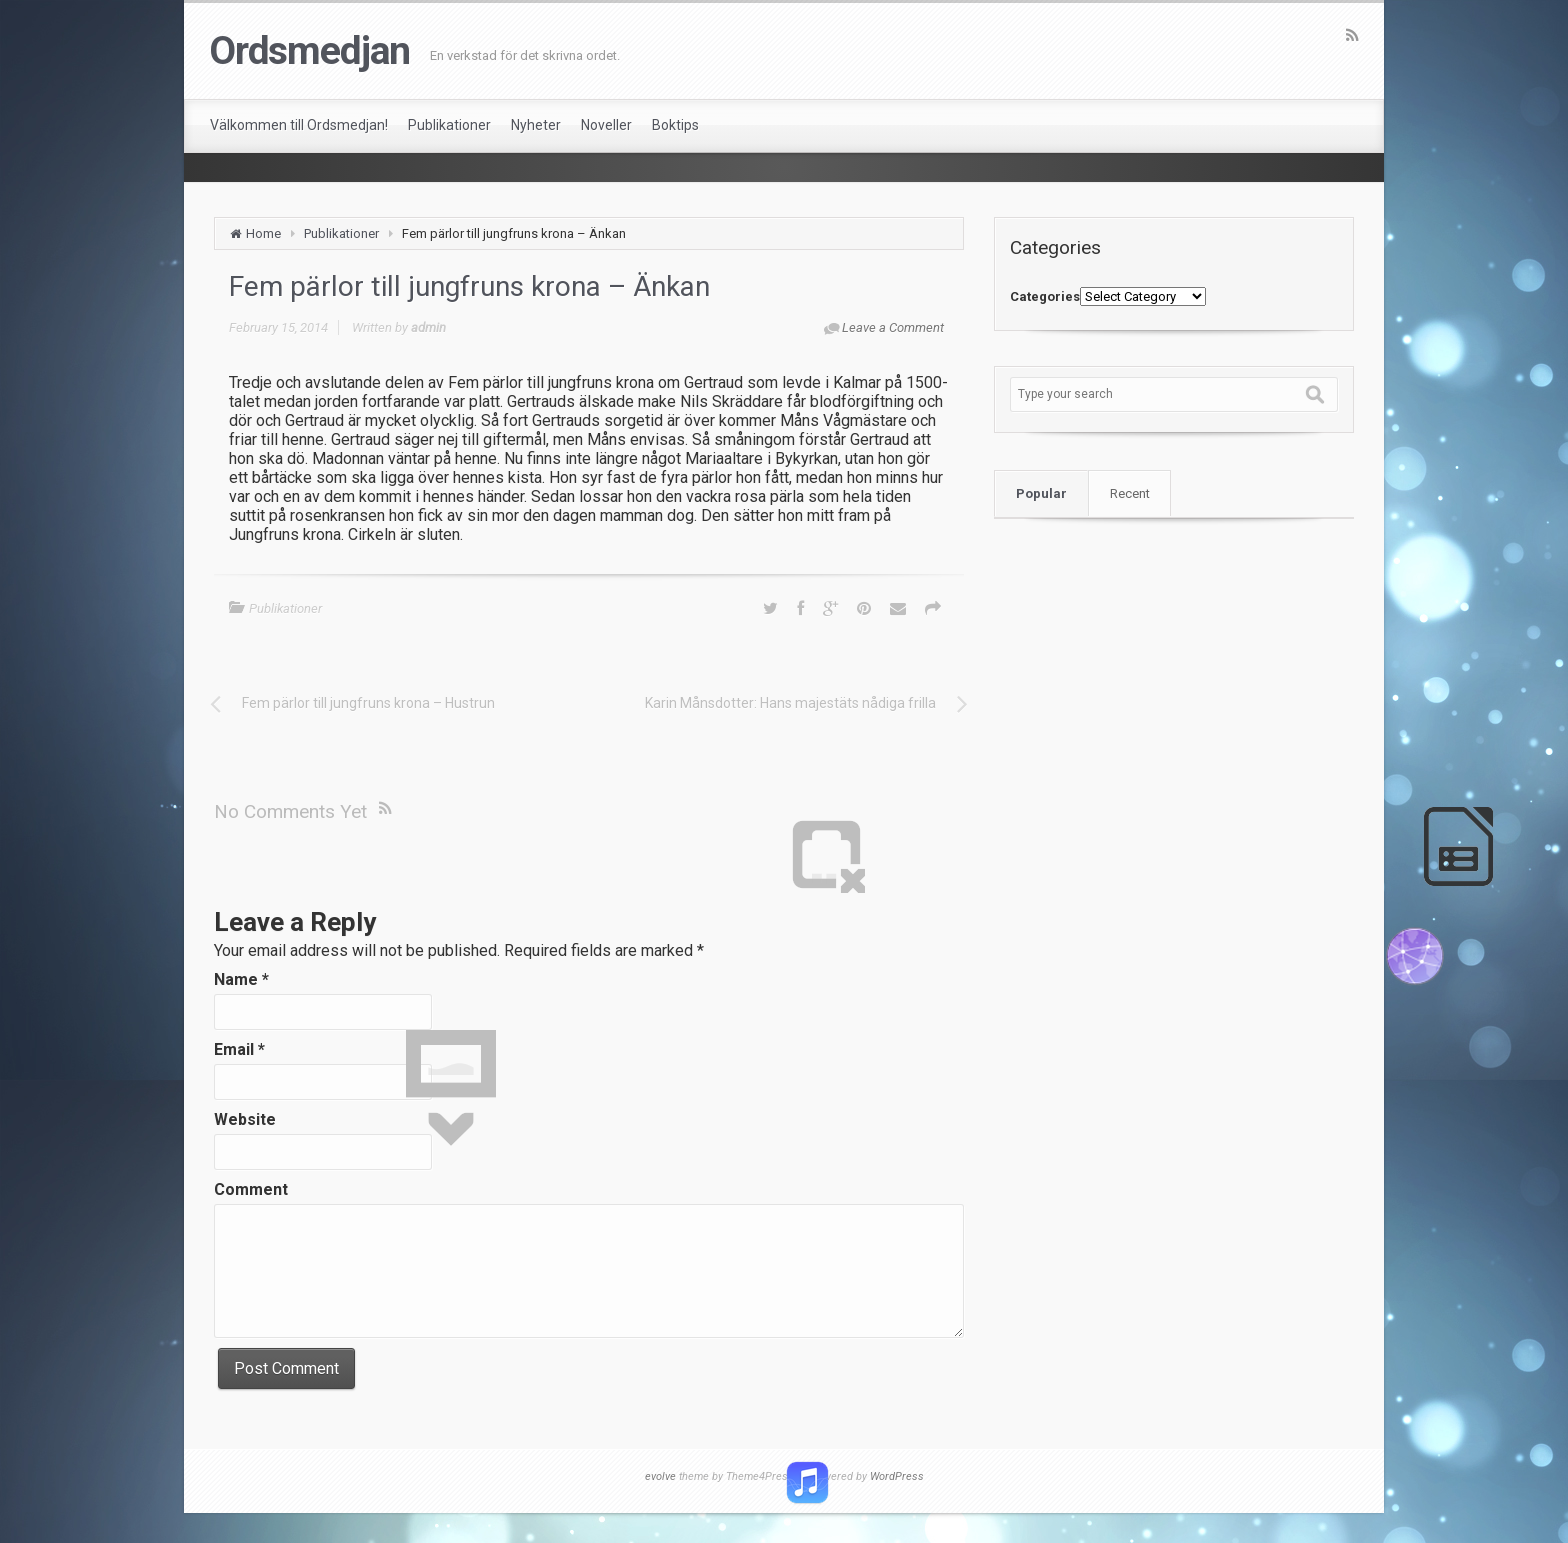  Describe the element at coordinates (807, 1482) in the screenshot. I see `open audacity audio editor` at that location.